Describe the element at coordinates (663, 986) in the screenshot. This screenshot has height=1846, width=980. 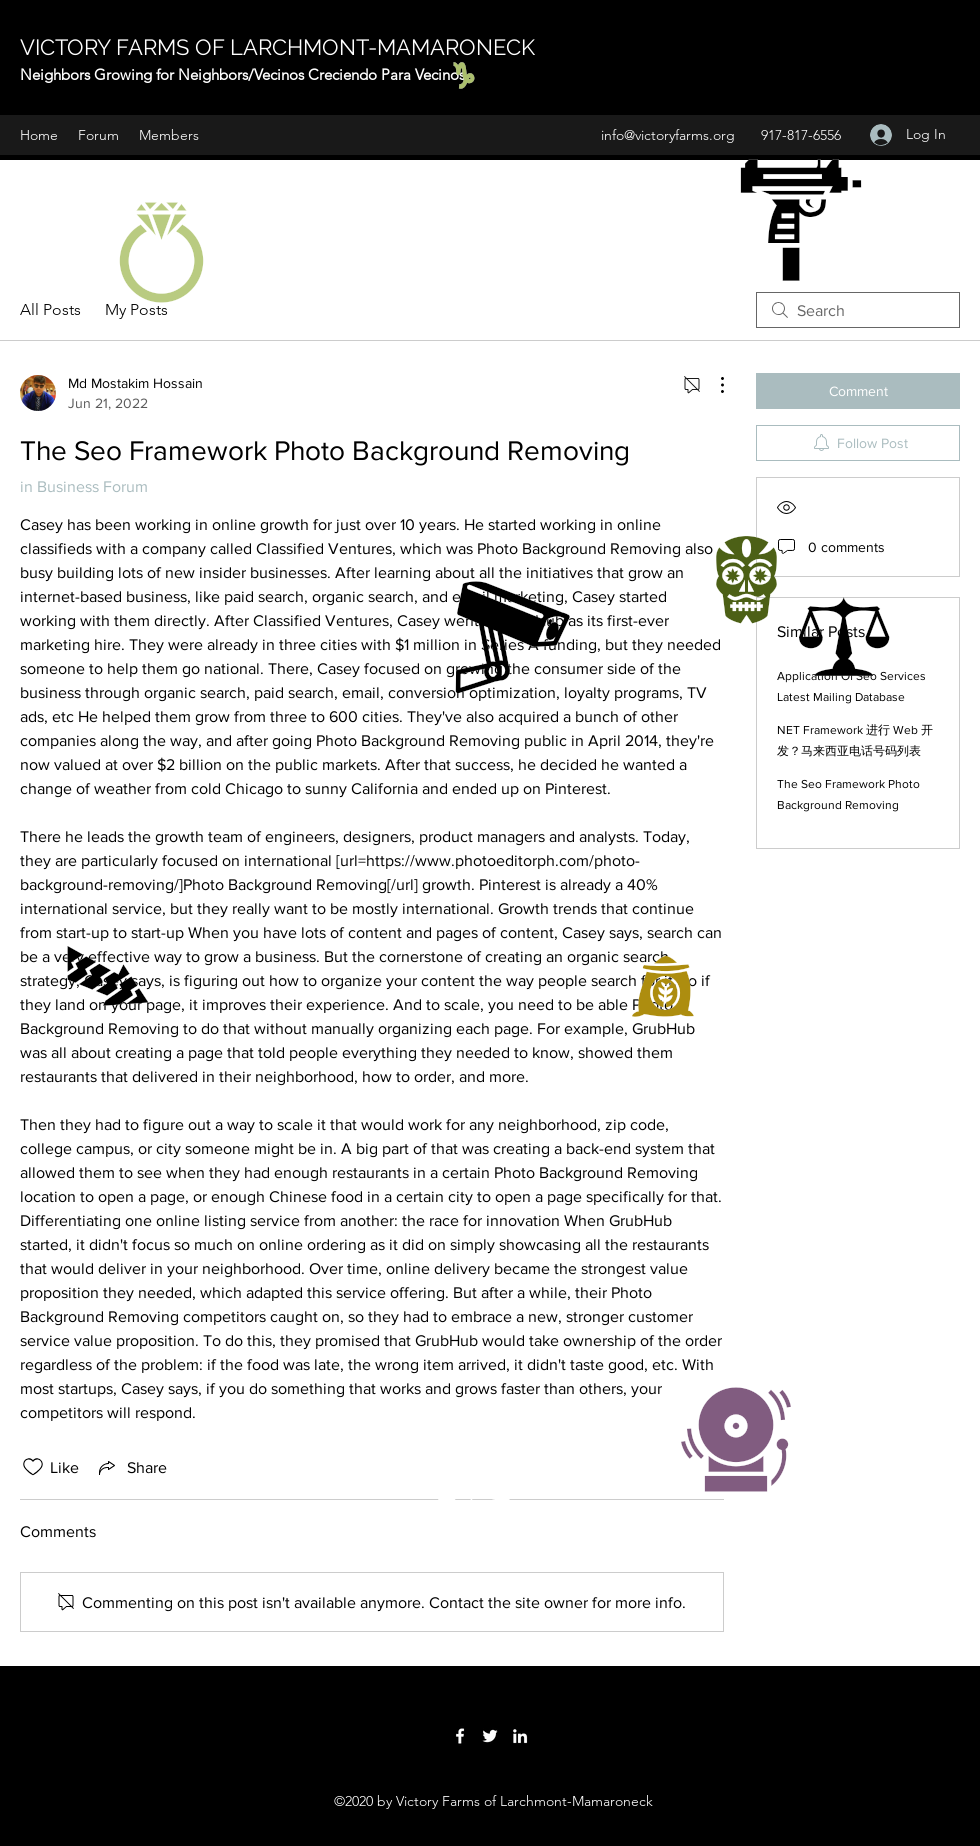
I see `flour ingredient in a cooking or recipe app` at that location.